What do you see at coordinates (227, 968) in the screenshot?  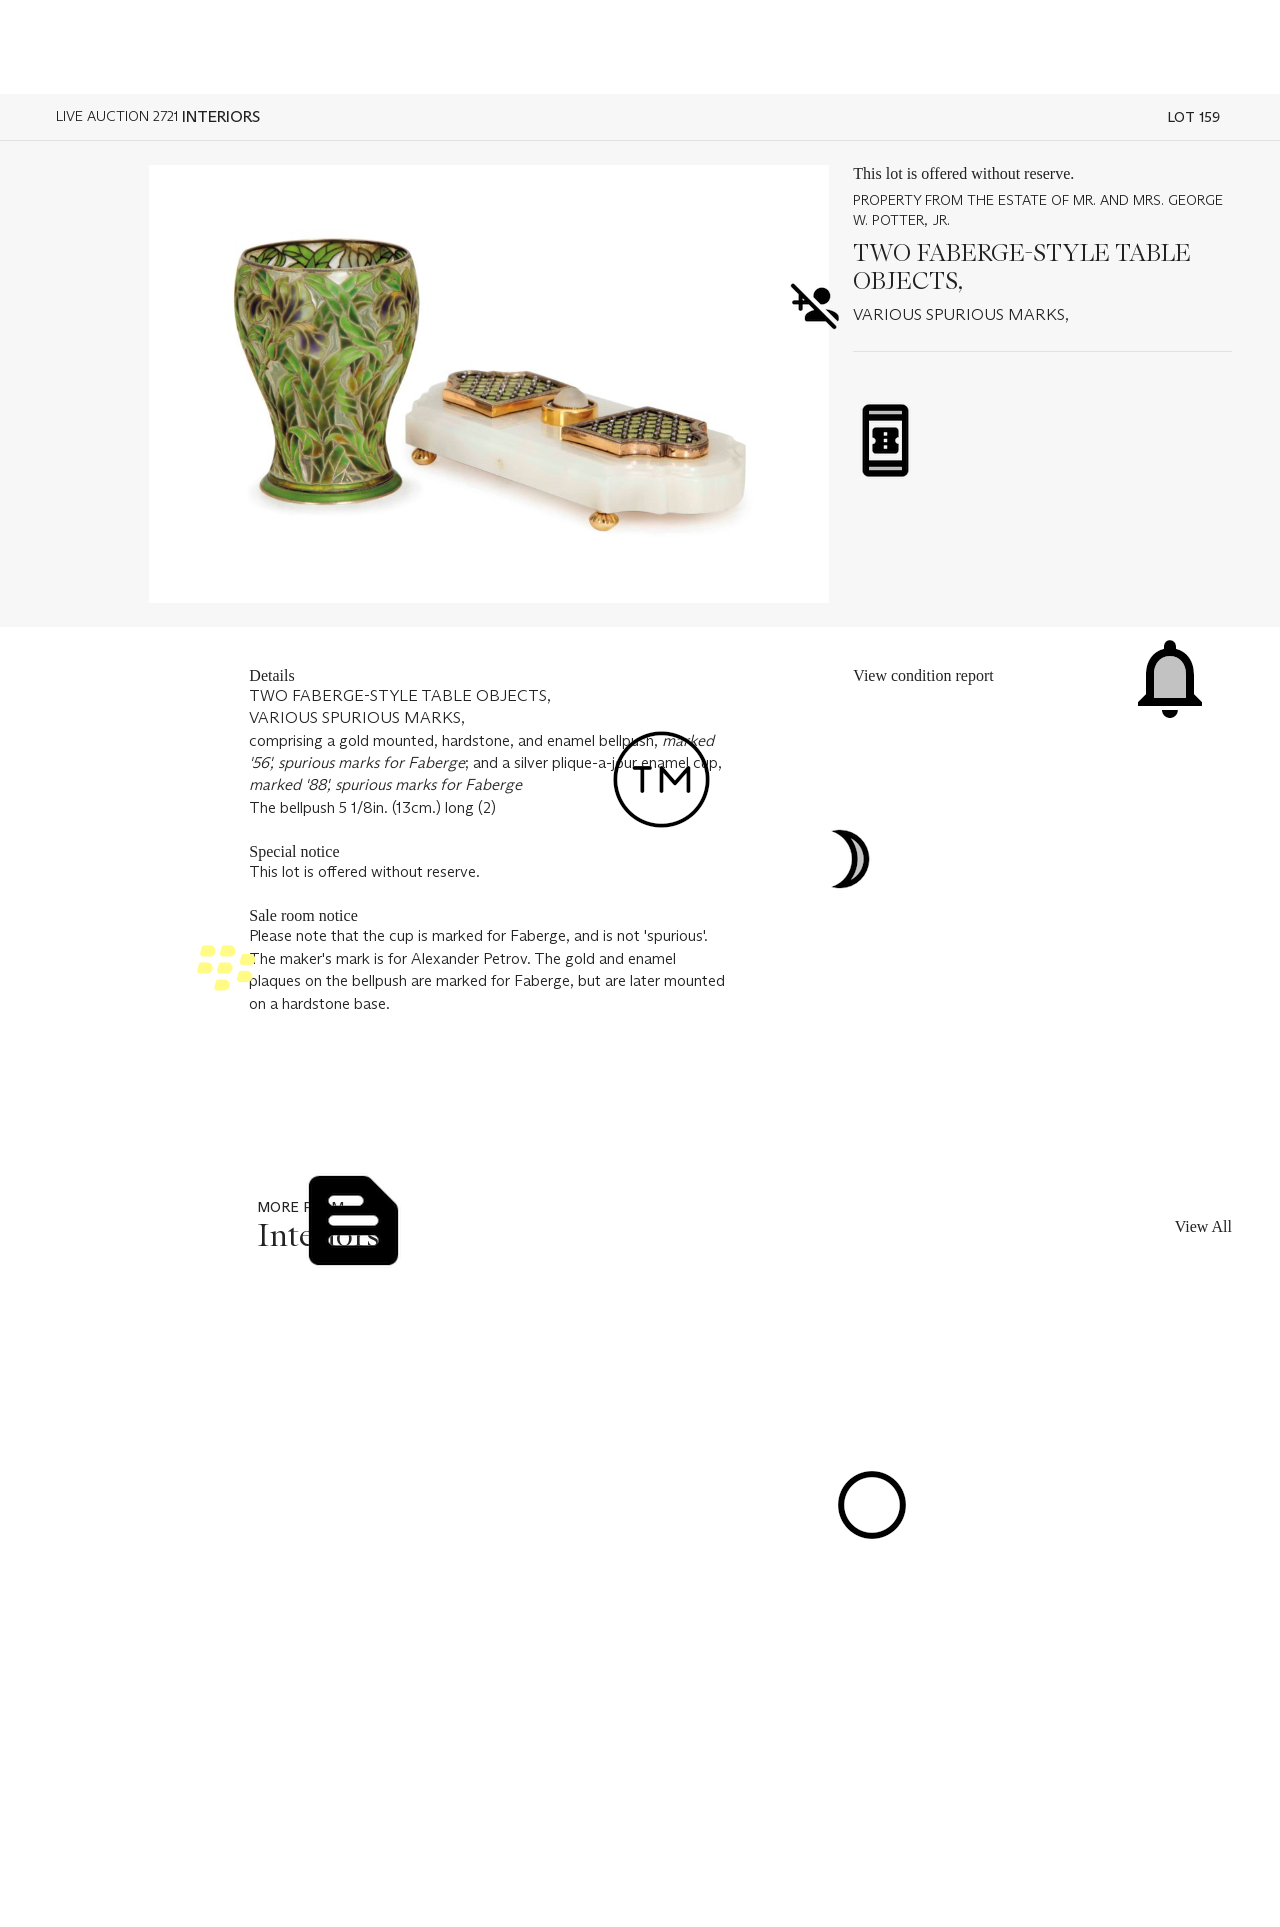 I see `BlackBerry brand logo` at bounding box center [227, 968].